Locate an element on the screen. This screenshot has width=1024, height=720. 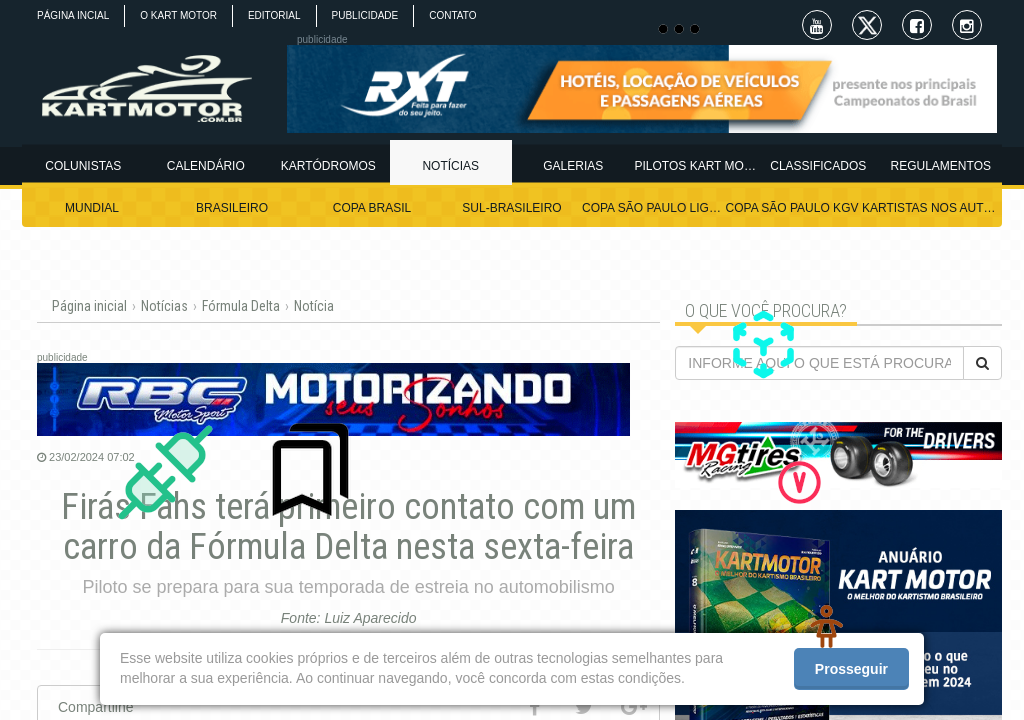
indicates a verified status or account is located at coordinates (799, 482).